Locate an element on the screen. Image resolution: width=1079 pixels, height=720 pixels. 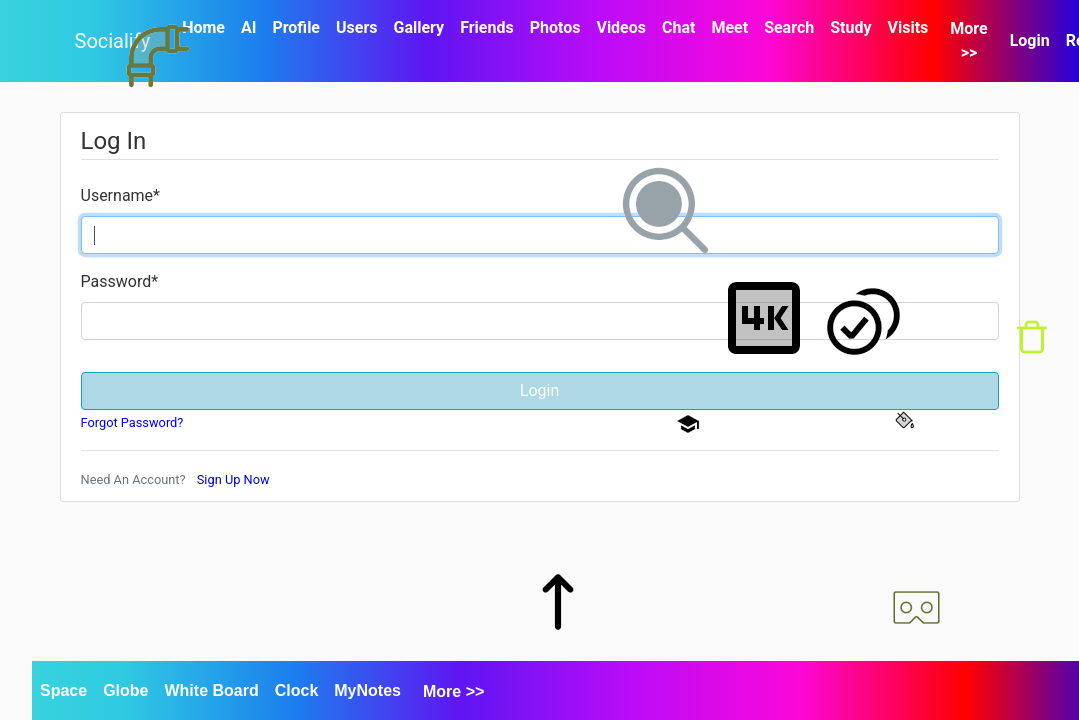
fill an area with color is located at coordinates (904, 420).